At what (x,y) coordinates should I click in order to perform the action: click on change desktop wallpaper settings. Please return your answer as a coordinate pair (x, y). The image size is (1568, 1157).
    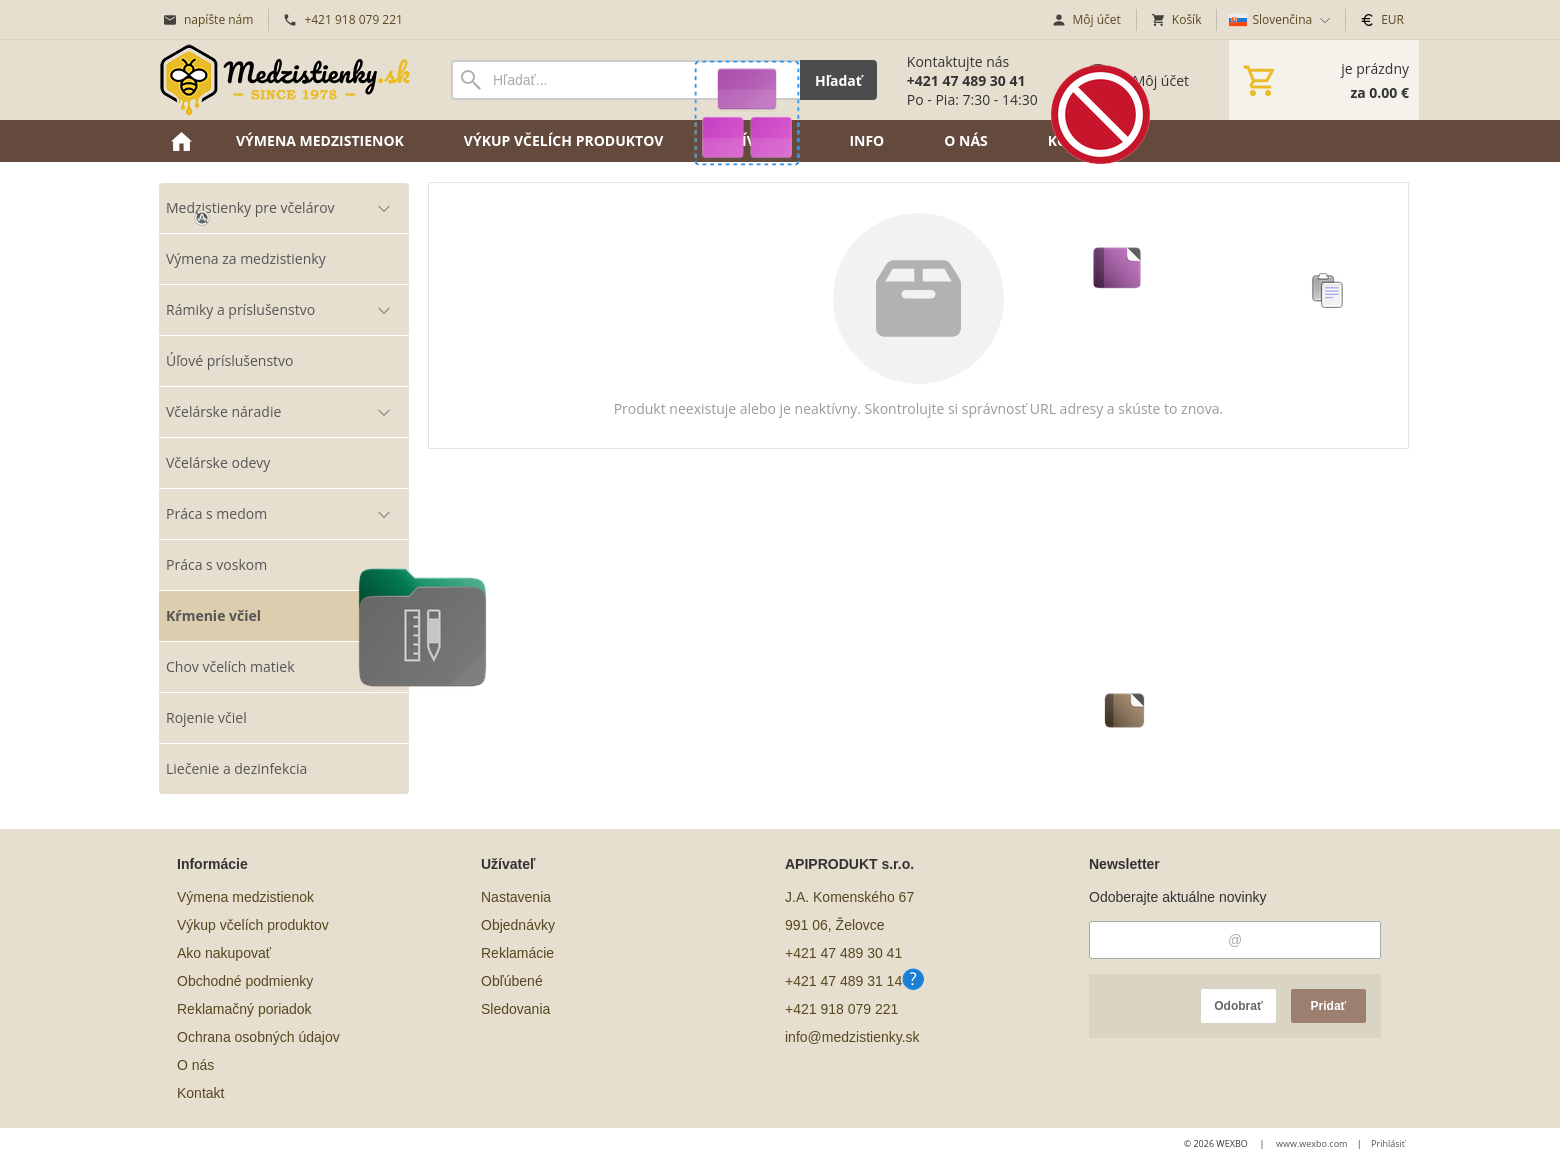
    Looking at the image, I should click on (1117, 266).